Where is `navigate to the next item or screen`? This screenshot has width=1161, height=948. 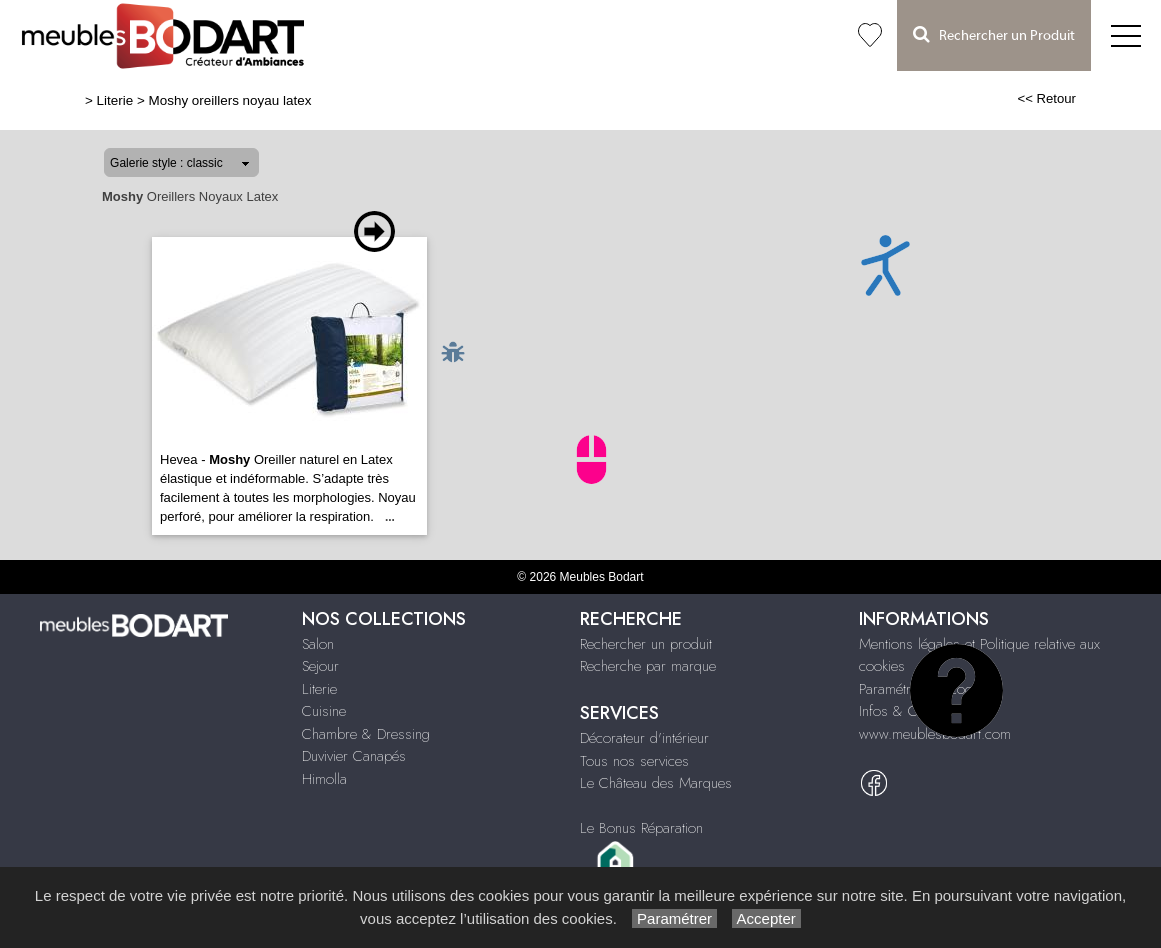
navigate to the next item or screen is located at coordinates (374, 231).